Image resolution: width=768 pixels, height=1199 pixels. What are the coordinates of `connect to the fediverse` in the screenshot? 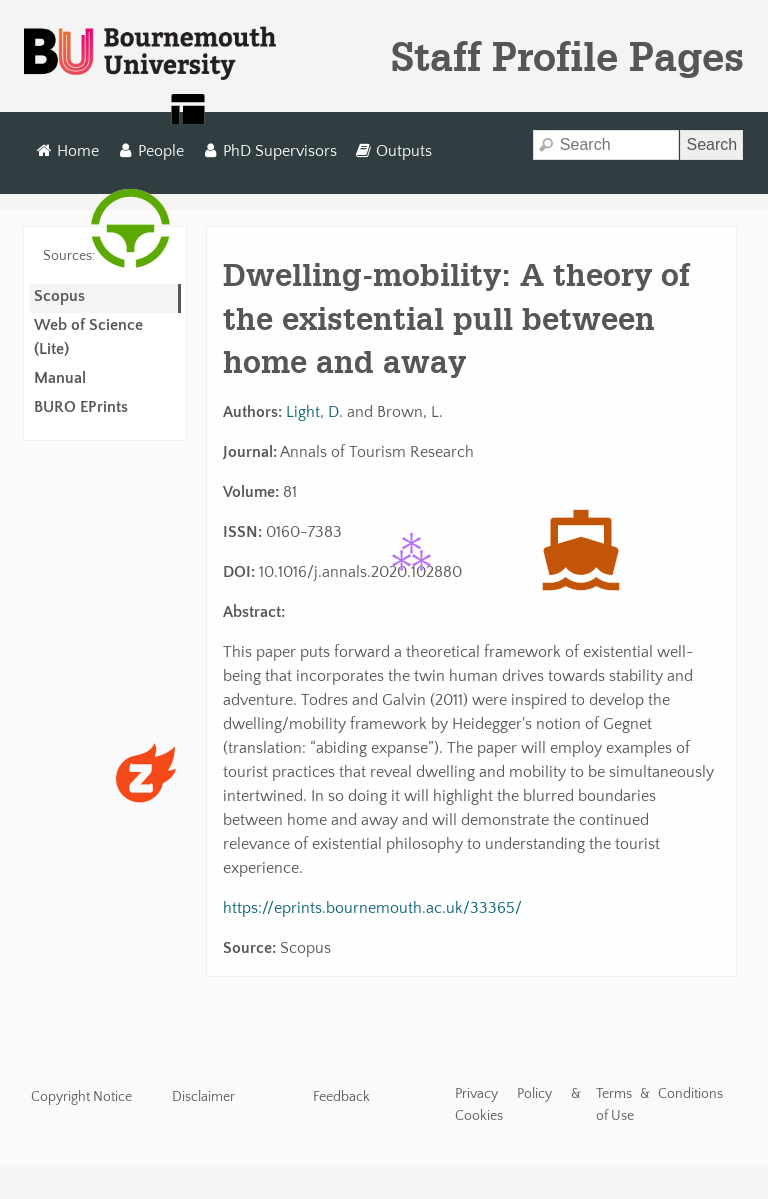 It's located at (411, 552).